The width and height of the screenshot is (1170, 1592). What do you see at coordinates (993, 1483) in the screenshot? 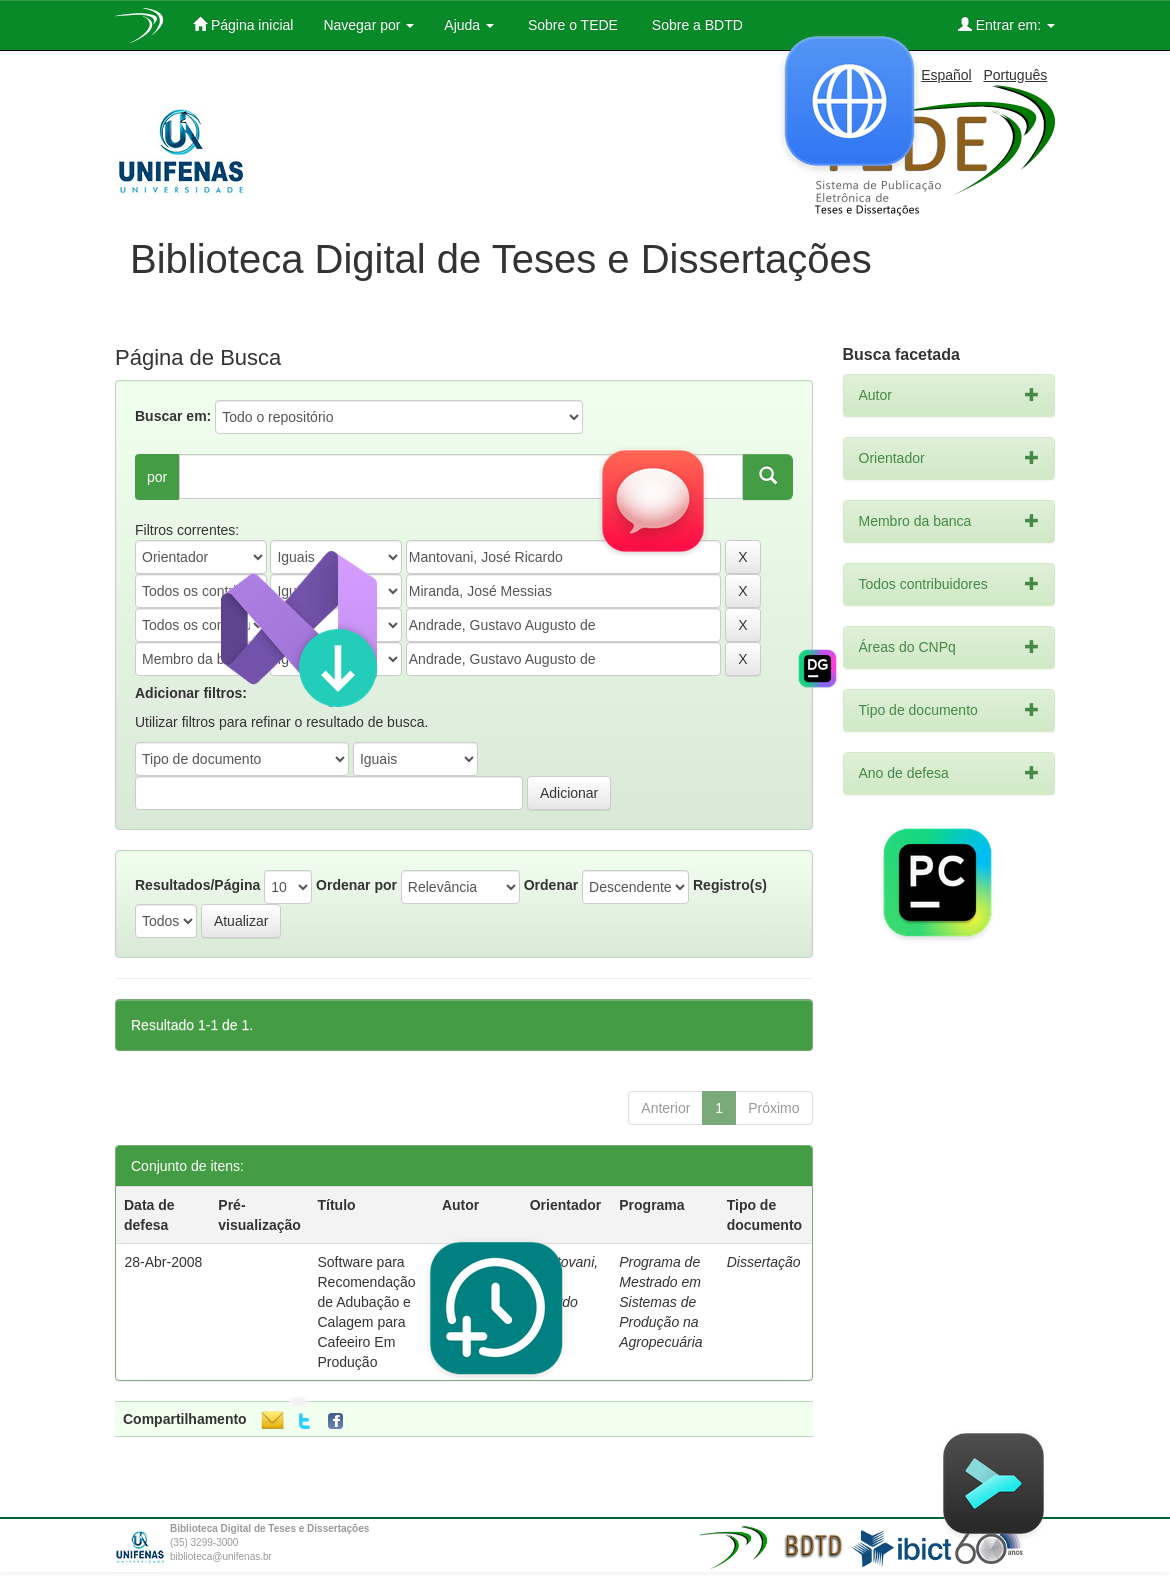
I see `open sublime merge git client` at bounding box center [993, 1483].